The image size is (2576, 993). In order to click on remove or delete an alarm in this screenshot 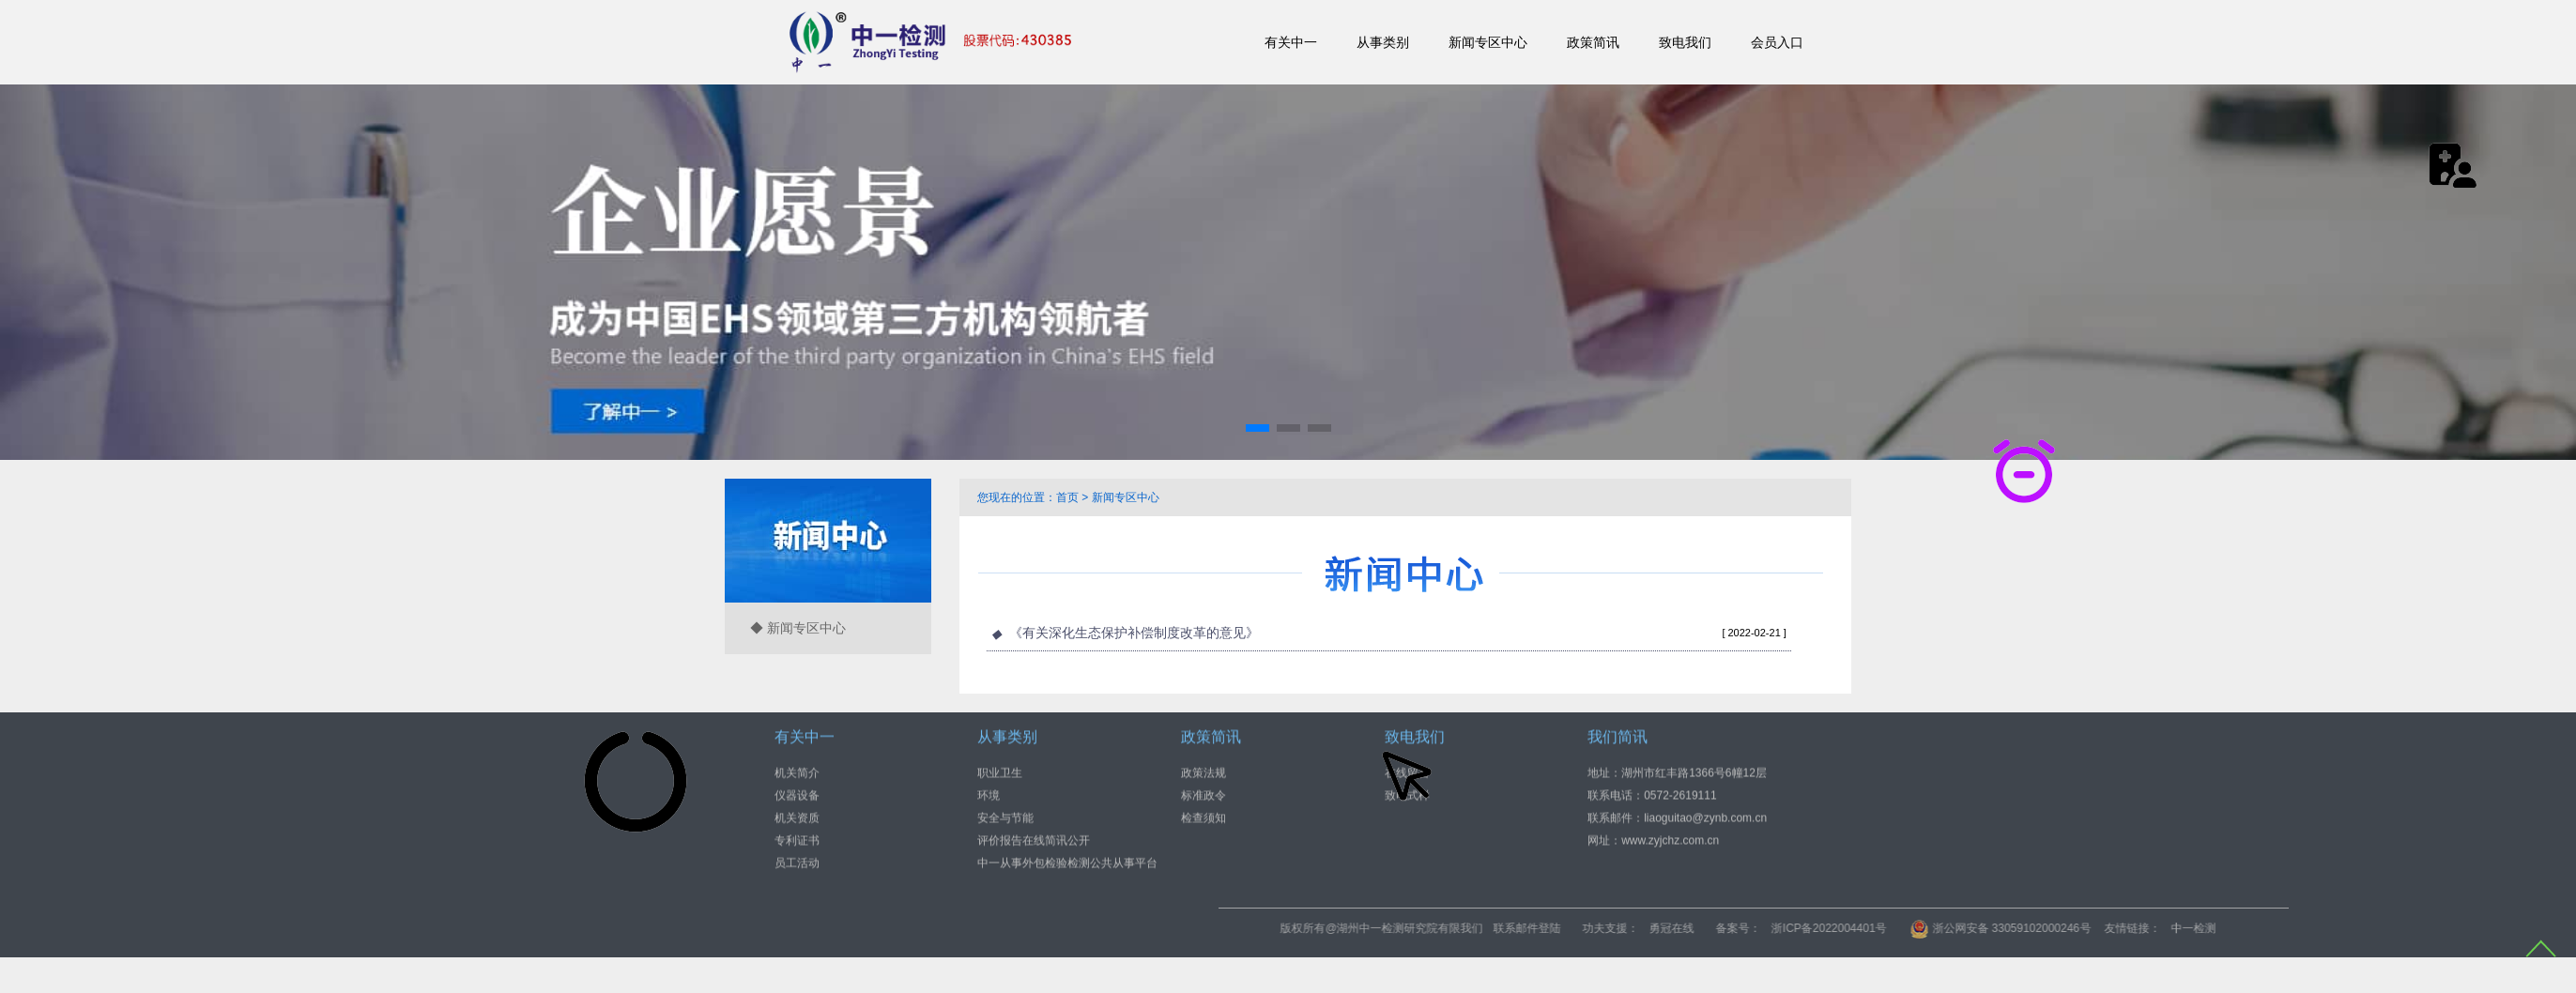, I will do `click(2024, 471)`.